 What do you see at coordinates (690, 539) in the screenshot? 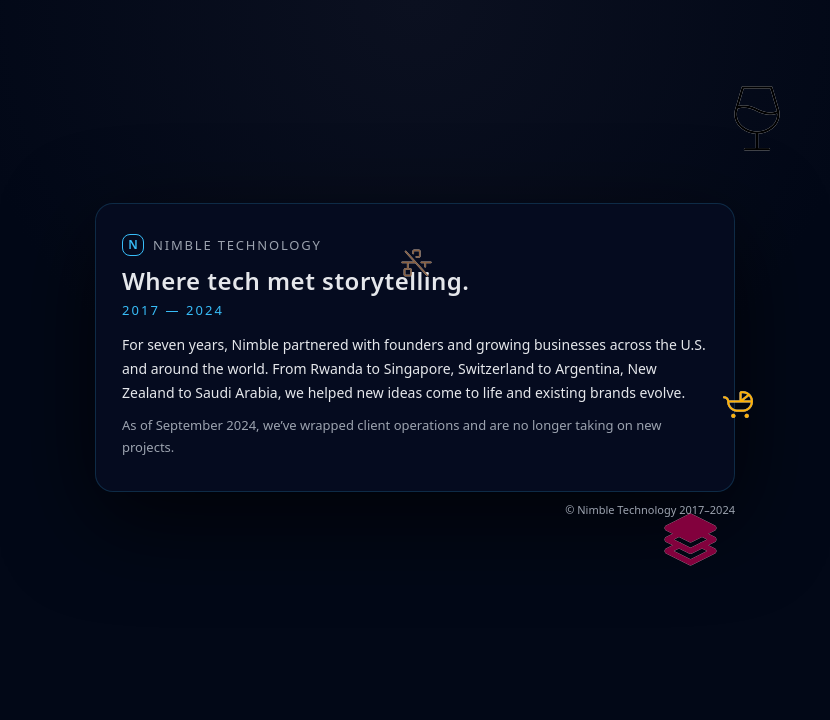
I see `view front layer of a stack` at bounding box center [690, 539].